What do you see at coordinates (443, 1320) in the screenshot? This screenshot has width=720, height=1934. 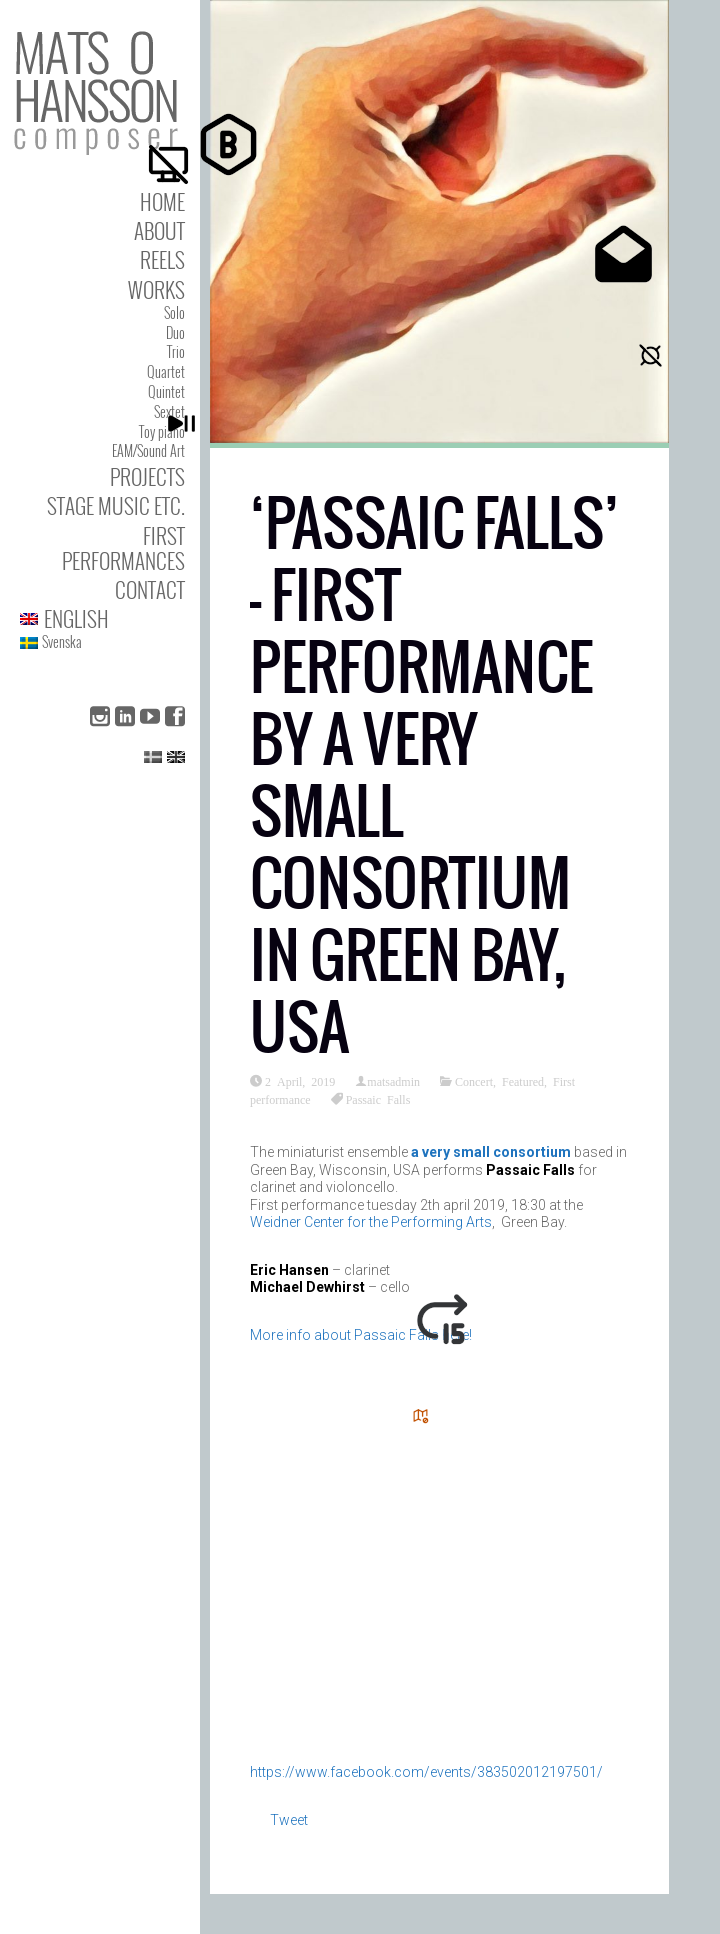 I see `skip forward 15 seconds` at bounding box center [443, 1320].